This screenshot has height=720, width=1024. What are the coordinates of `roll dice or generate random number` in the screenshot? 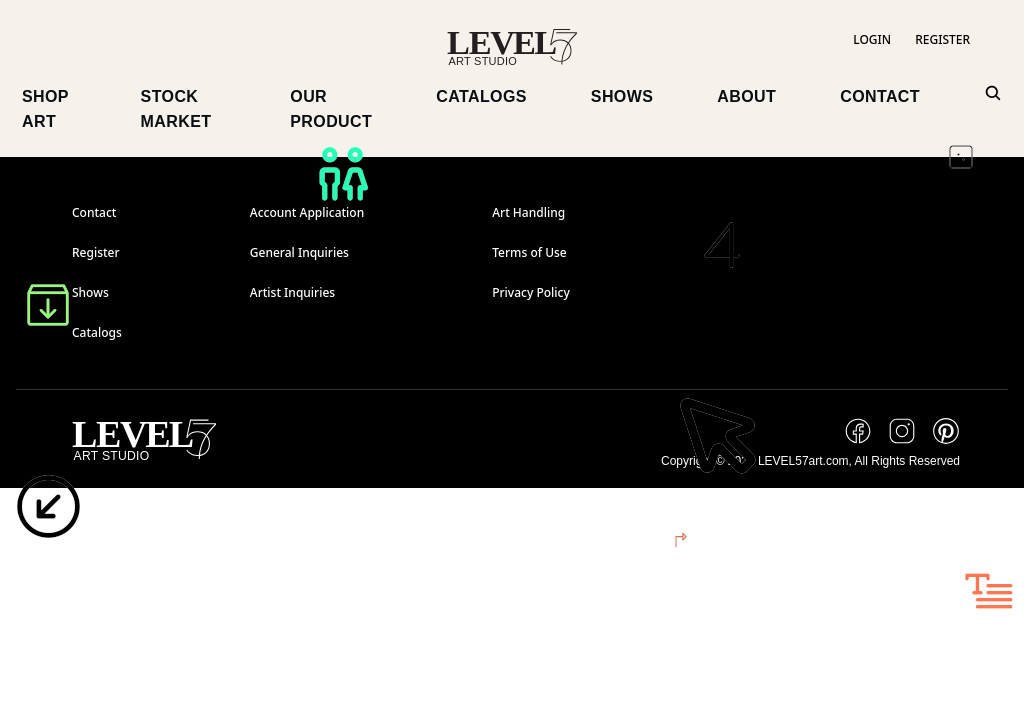 It's located at (961, 157).